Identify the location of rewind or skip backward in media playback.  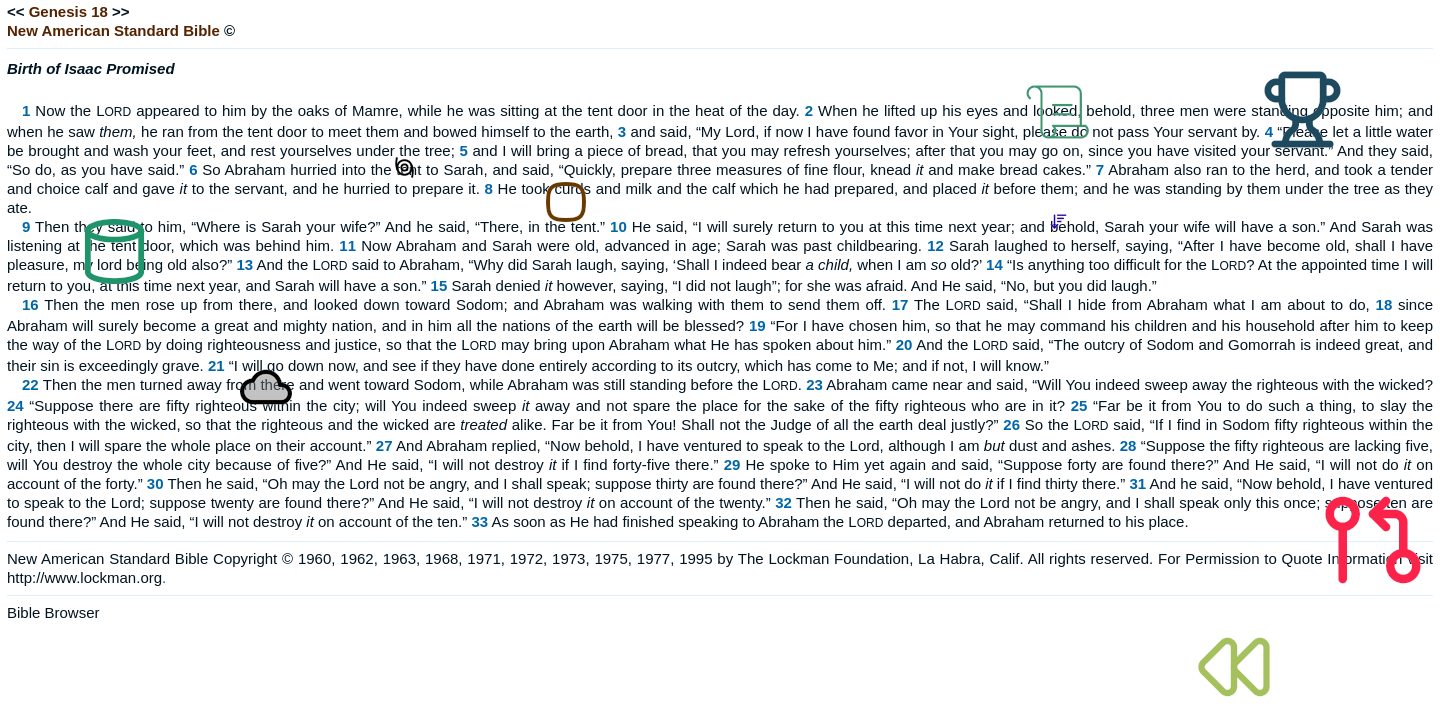
(1234, 667).